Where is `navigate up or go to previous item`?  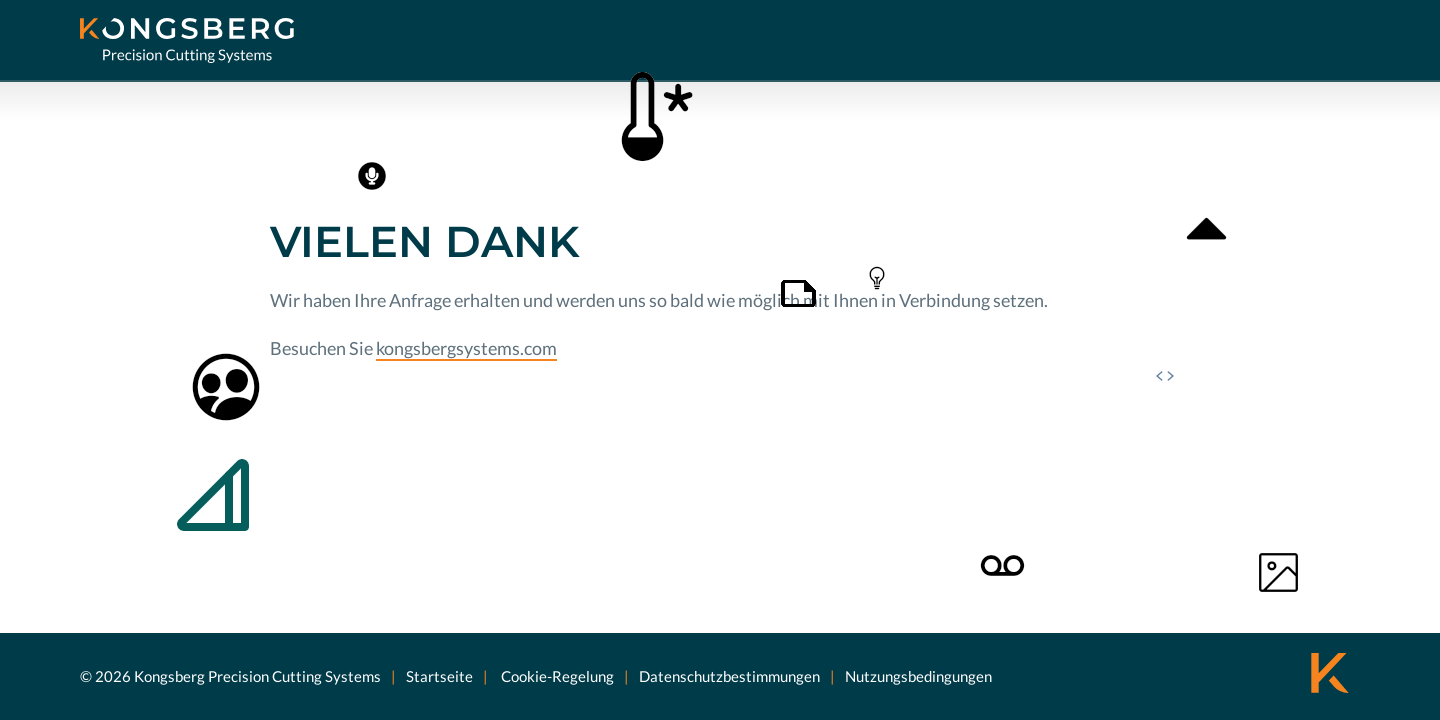 navigate up or go to previous item is located at coordinates (1206, 239).